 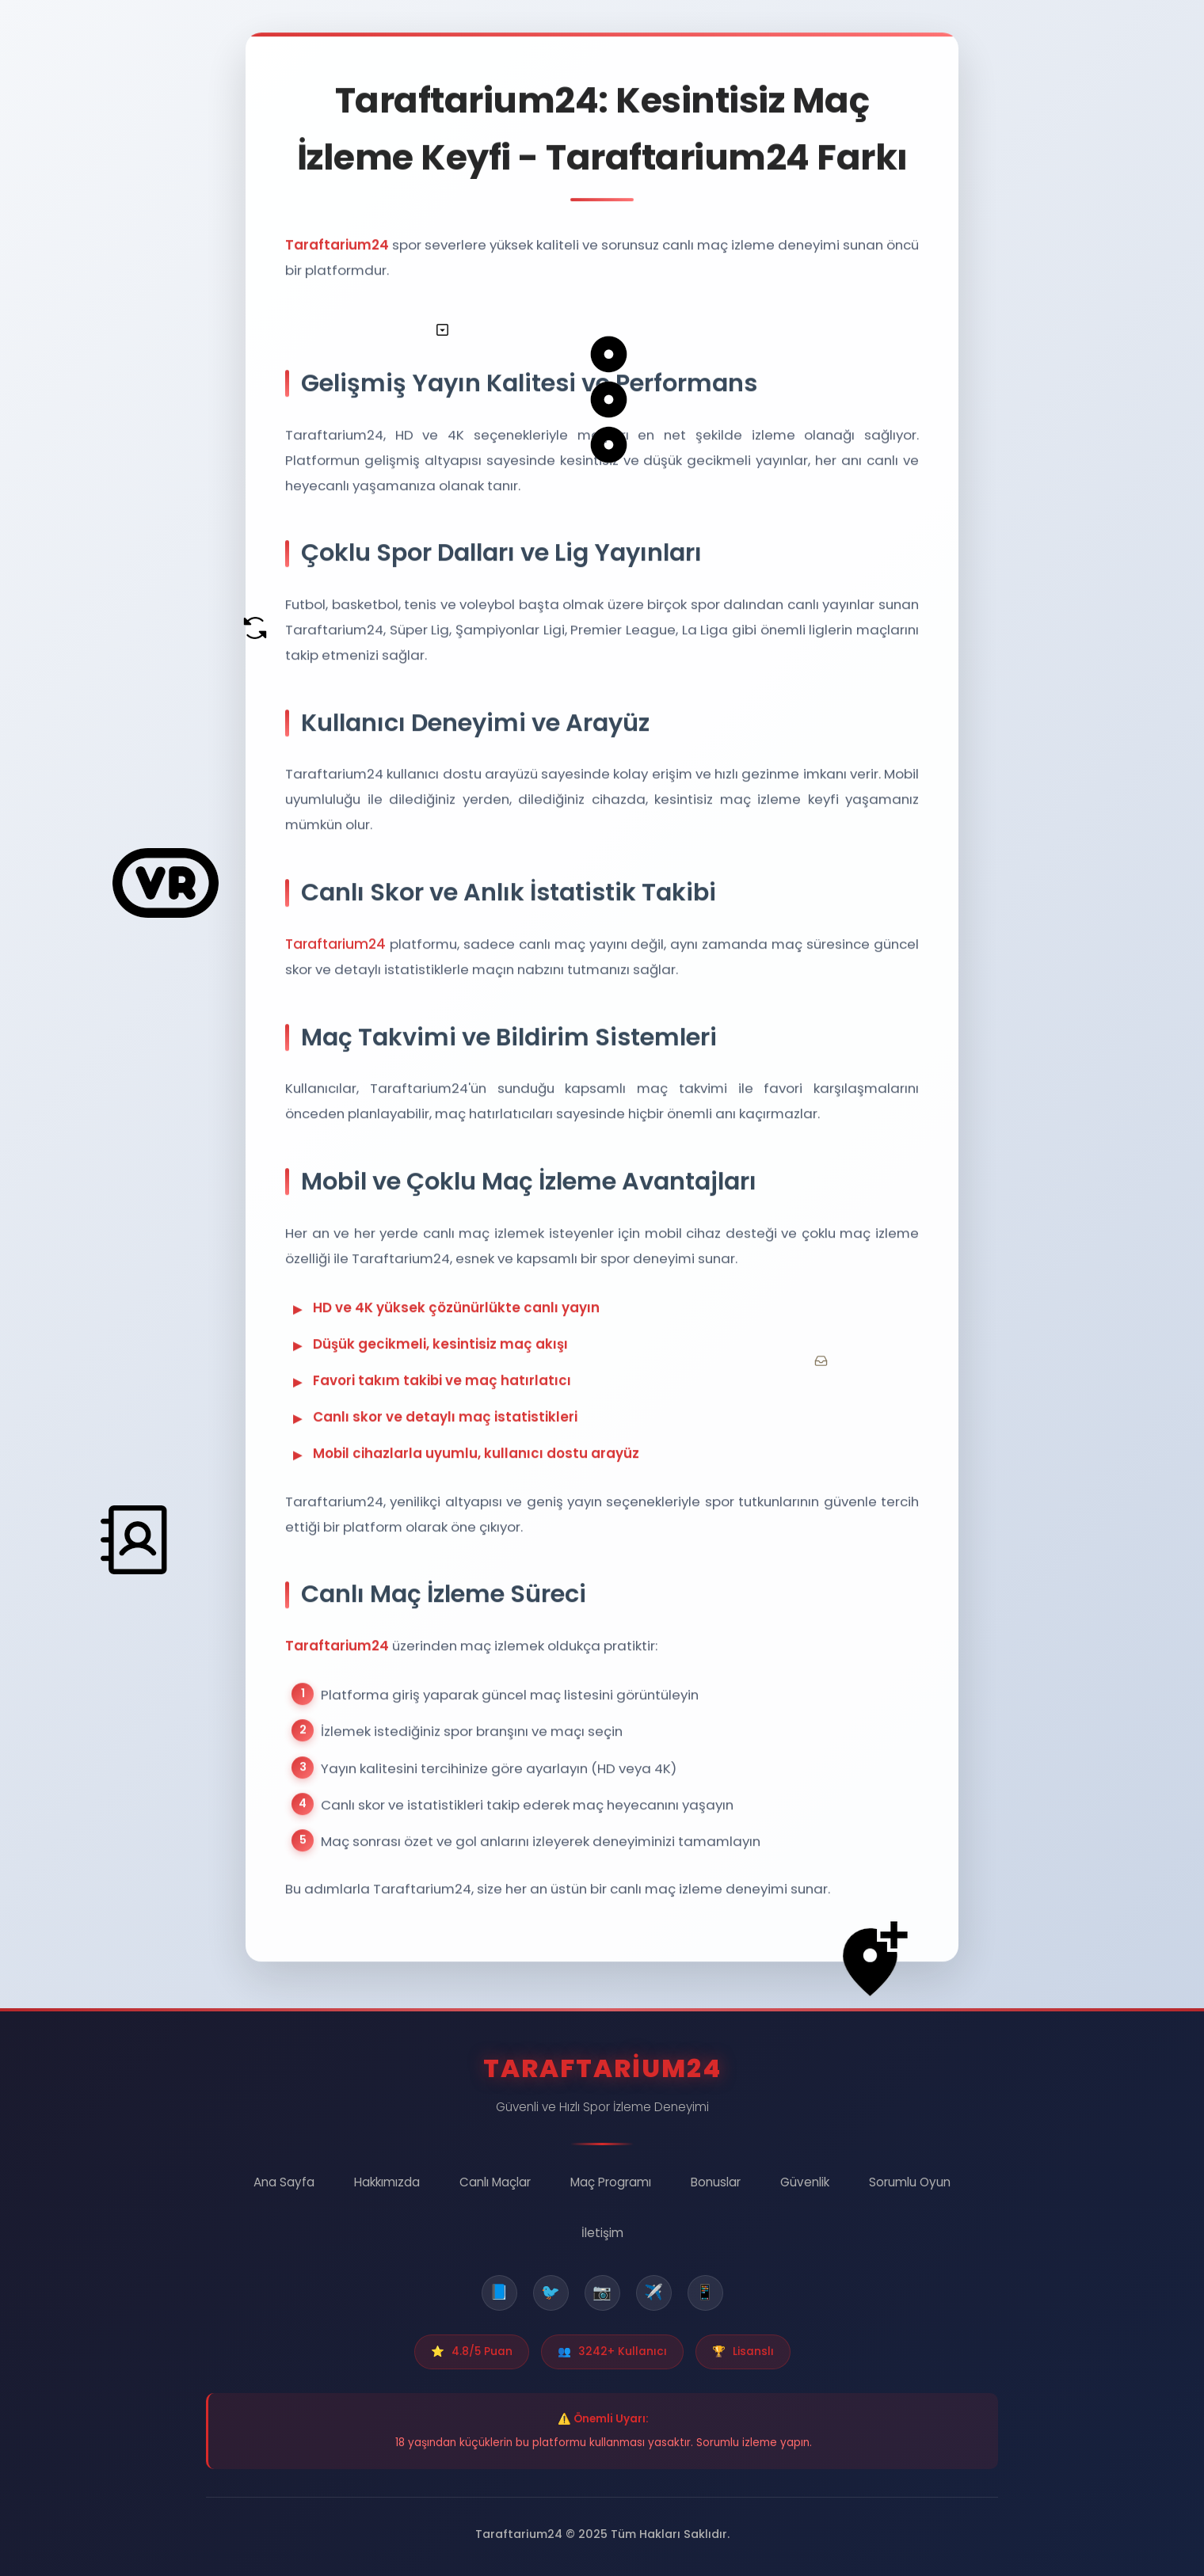 I want to click on open a dropdown menu, so click(x=442, y=329).